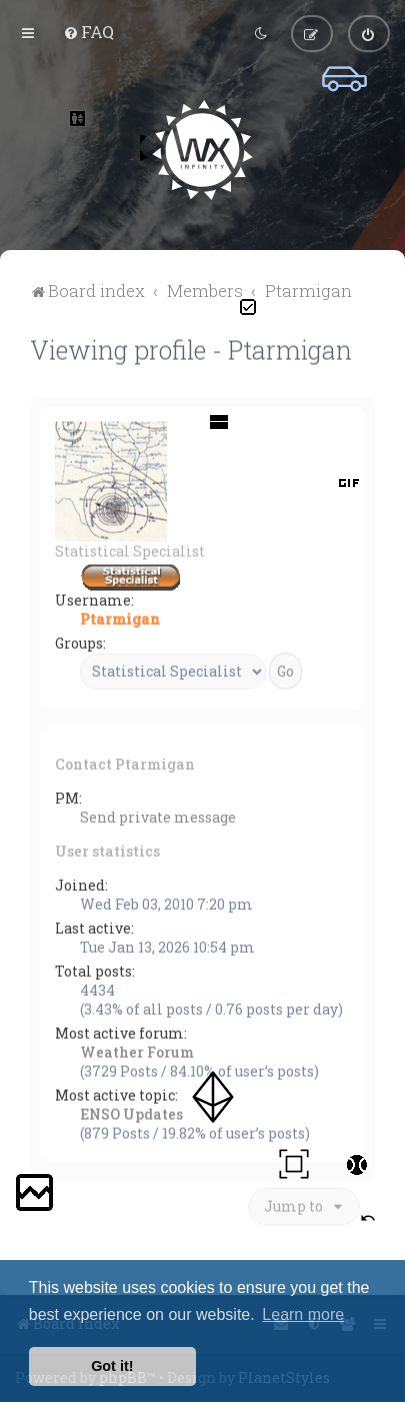  I want to click on indicates an image failed to load, so click(34, 1192).